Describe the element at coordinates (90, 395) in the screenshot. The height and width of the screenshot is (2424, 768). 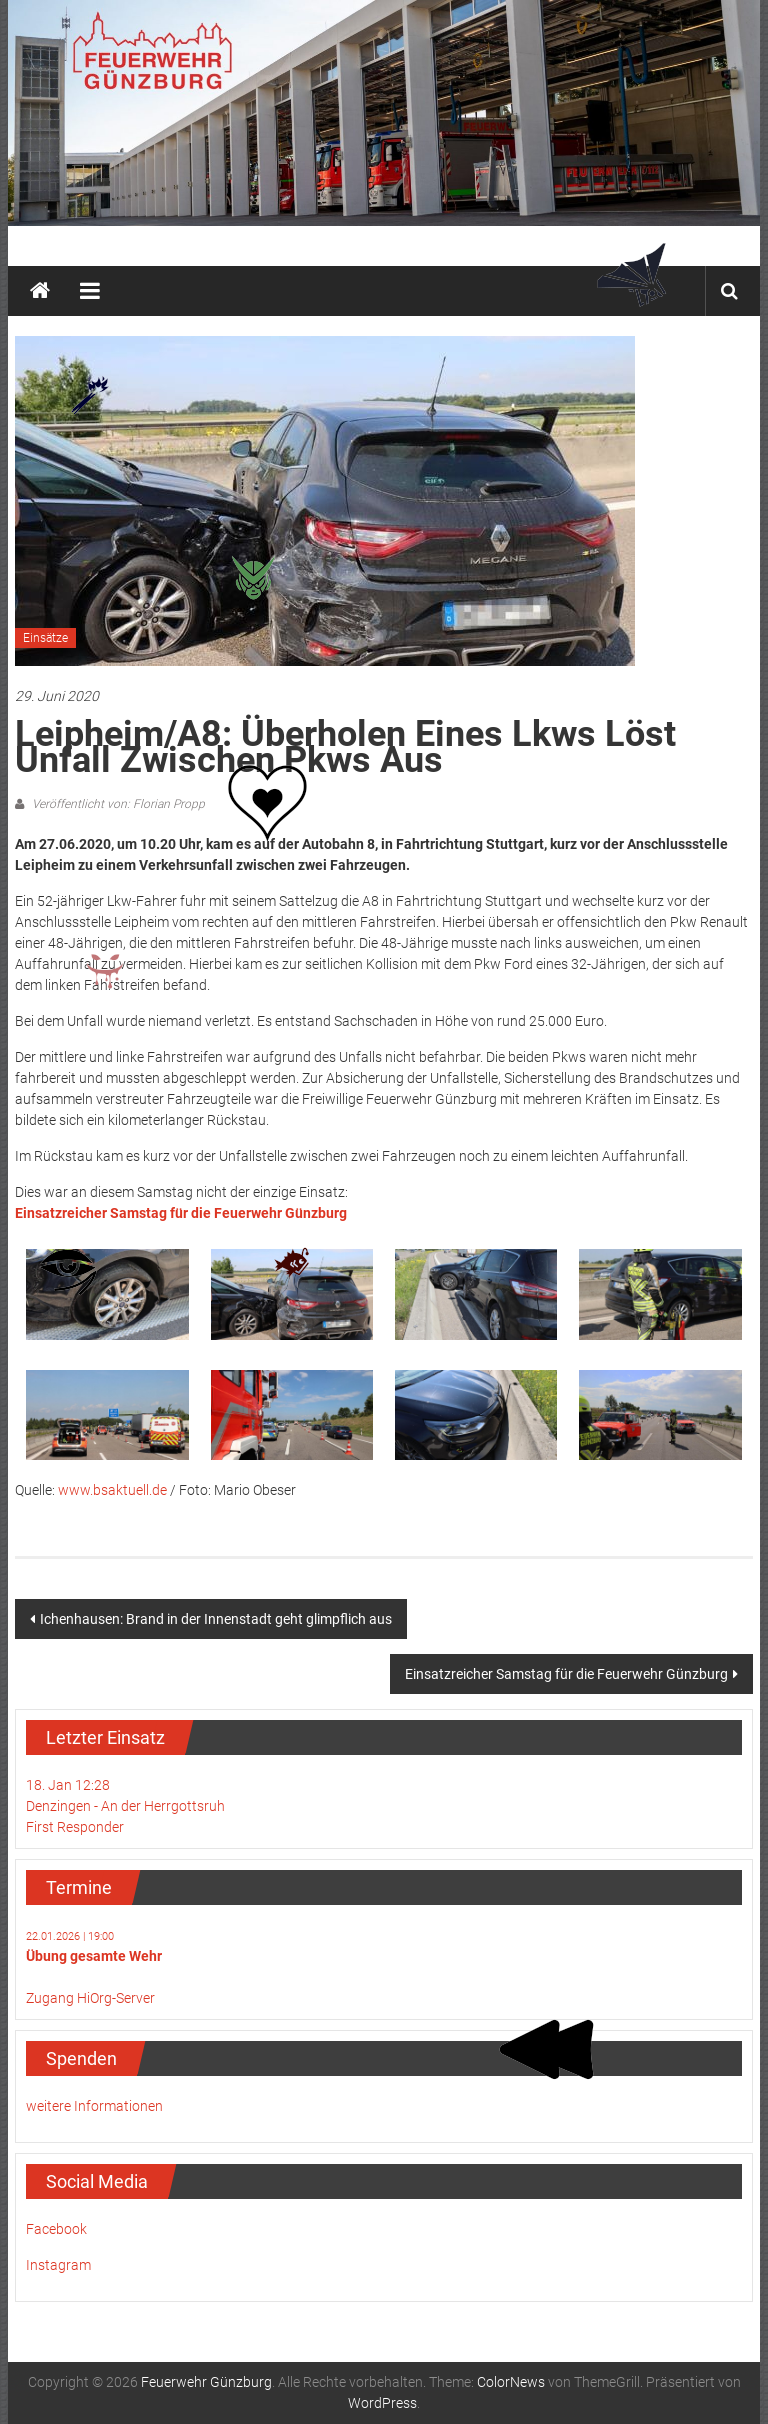
I see `indicates a torch or light source item in inventory` at that location.